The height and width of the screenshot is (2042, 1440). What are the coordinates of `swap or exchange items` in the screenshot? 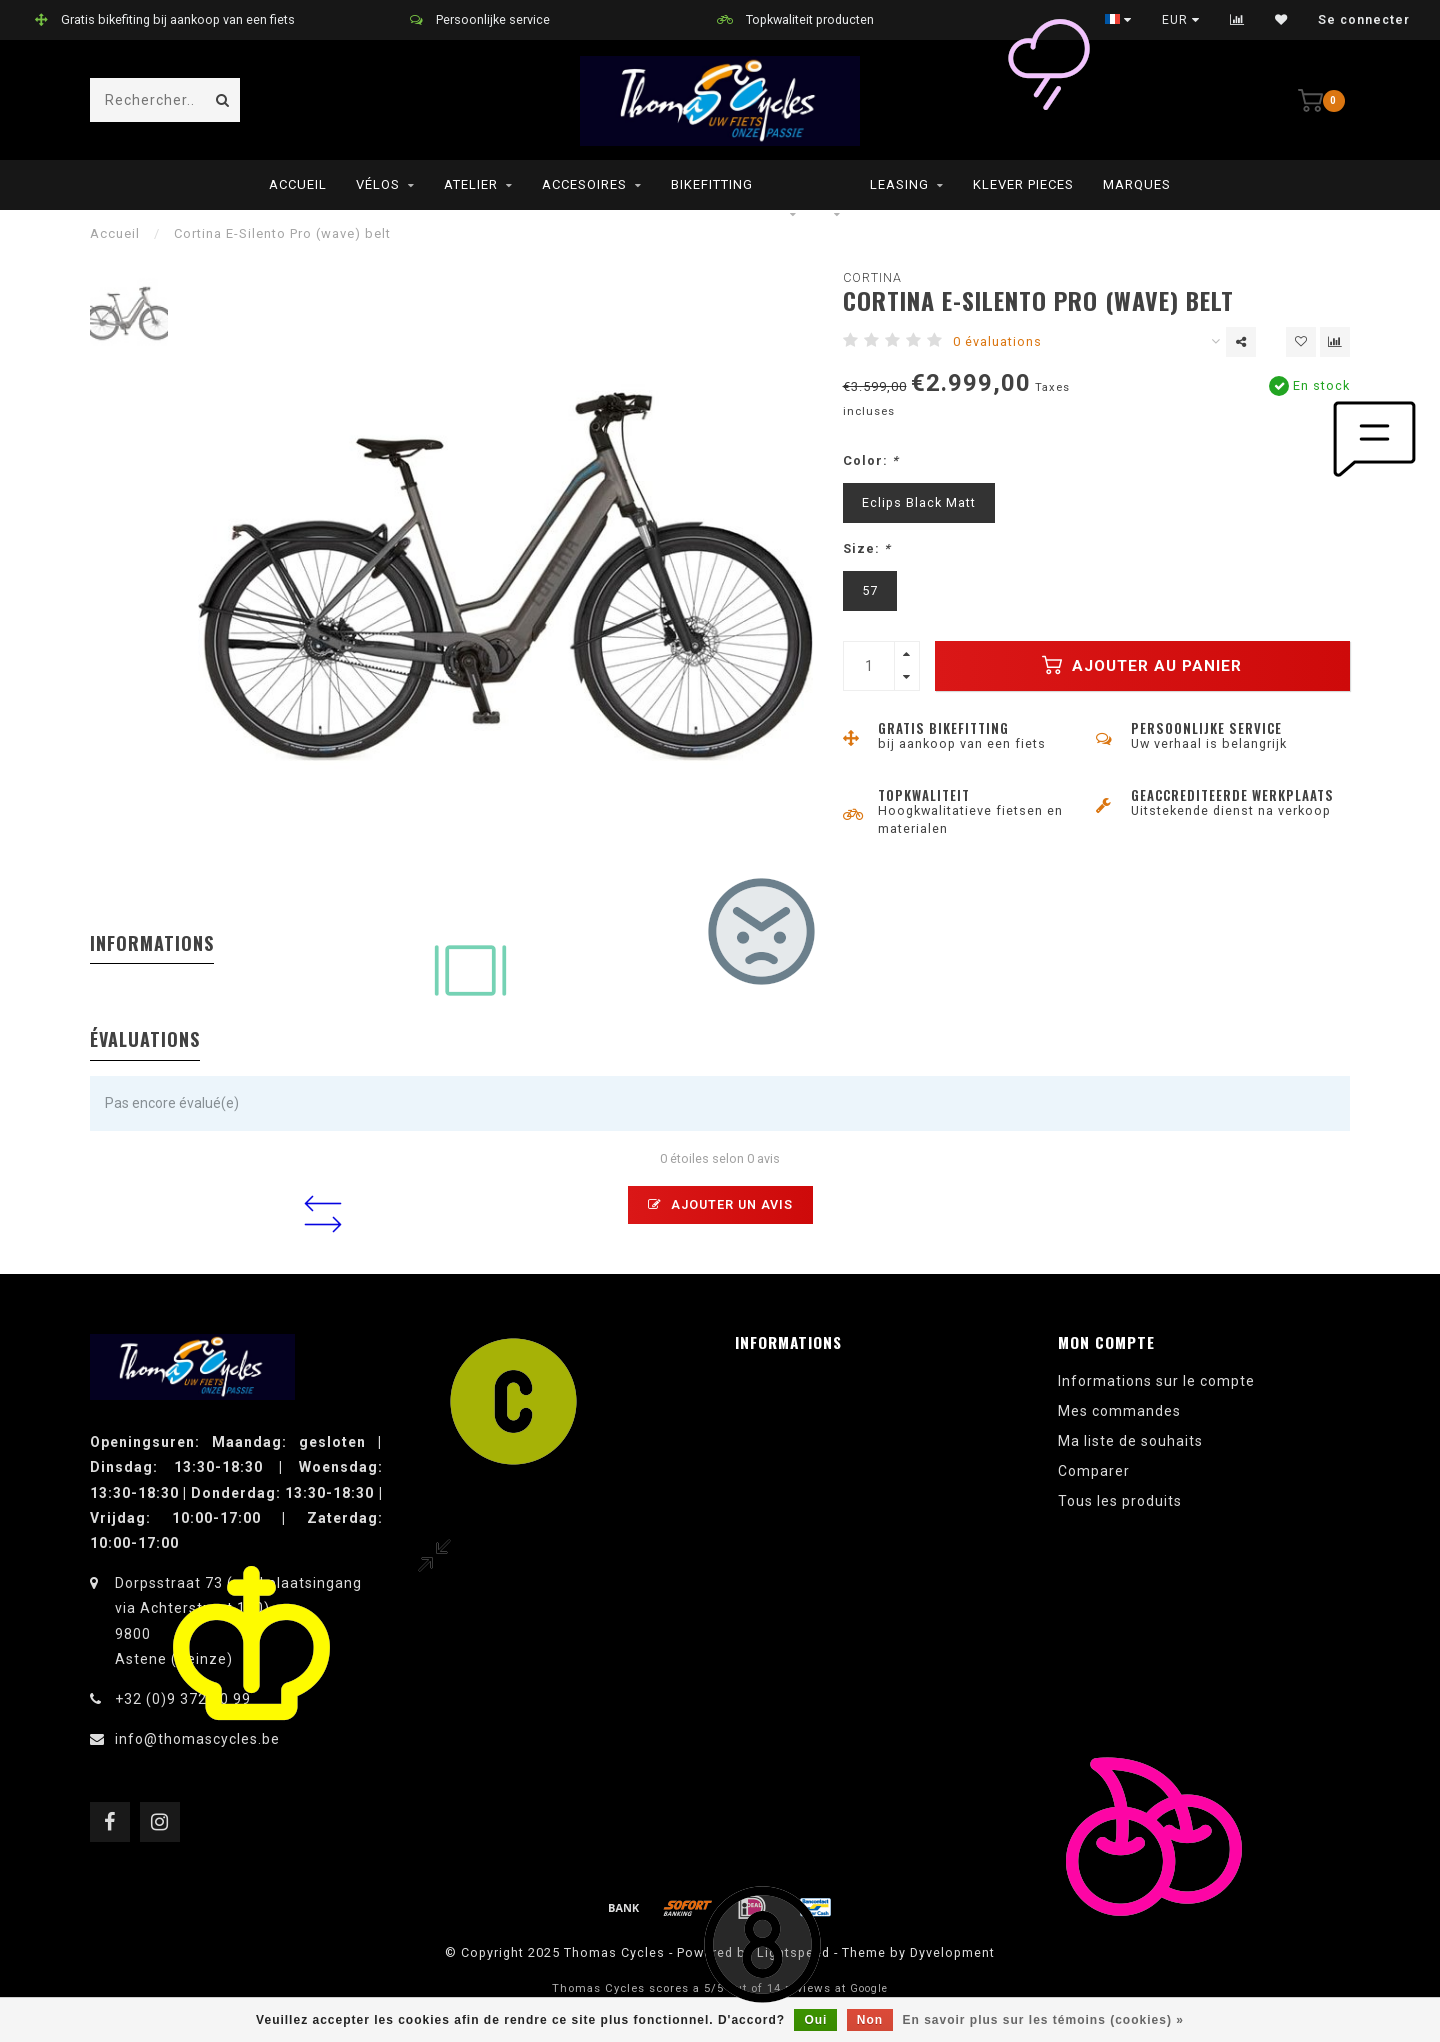 It's located at (323, 1214).